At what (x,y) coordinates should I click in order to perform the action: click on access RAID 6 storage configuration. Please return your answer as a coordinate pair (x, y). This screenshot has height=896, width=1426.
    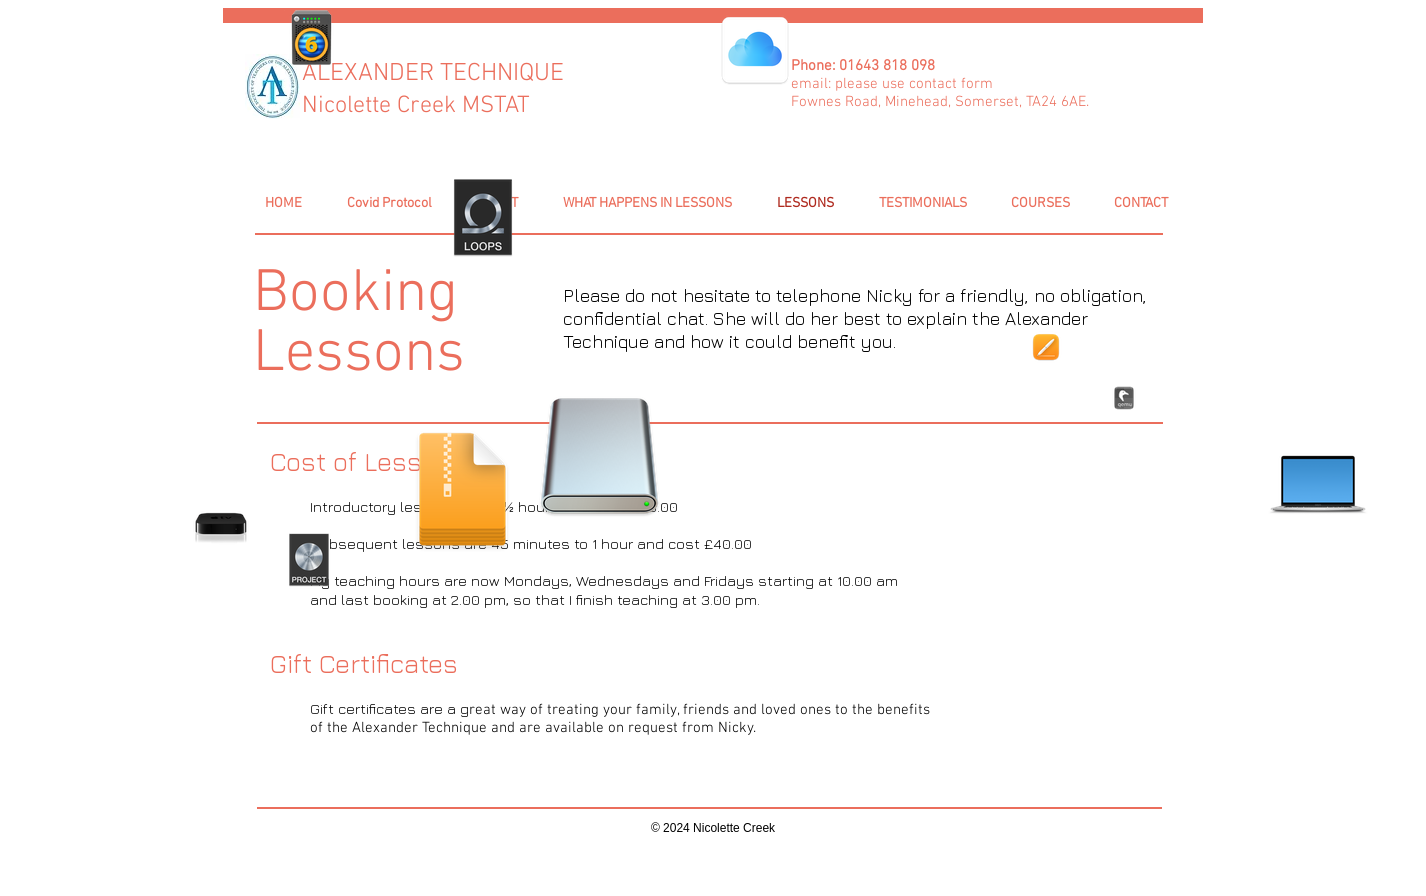
    Looking at the image, I should click on (311, 37).